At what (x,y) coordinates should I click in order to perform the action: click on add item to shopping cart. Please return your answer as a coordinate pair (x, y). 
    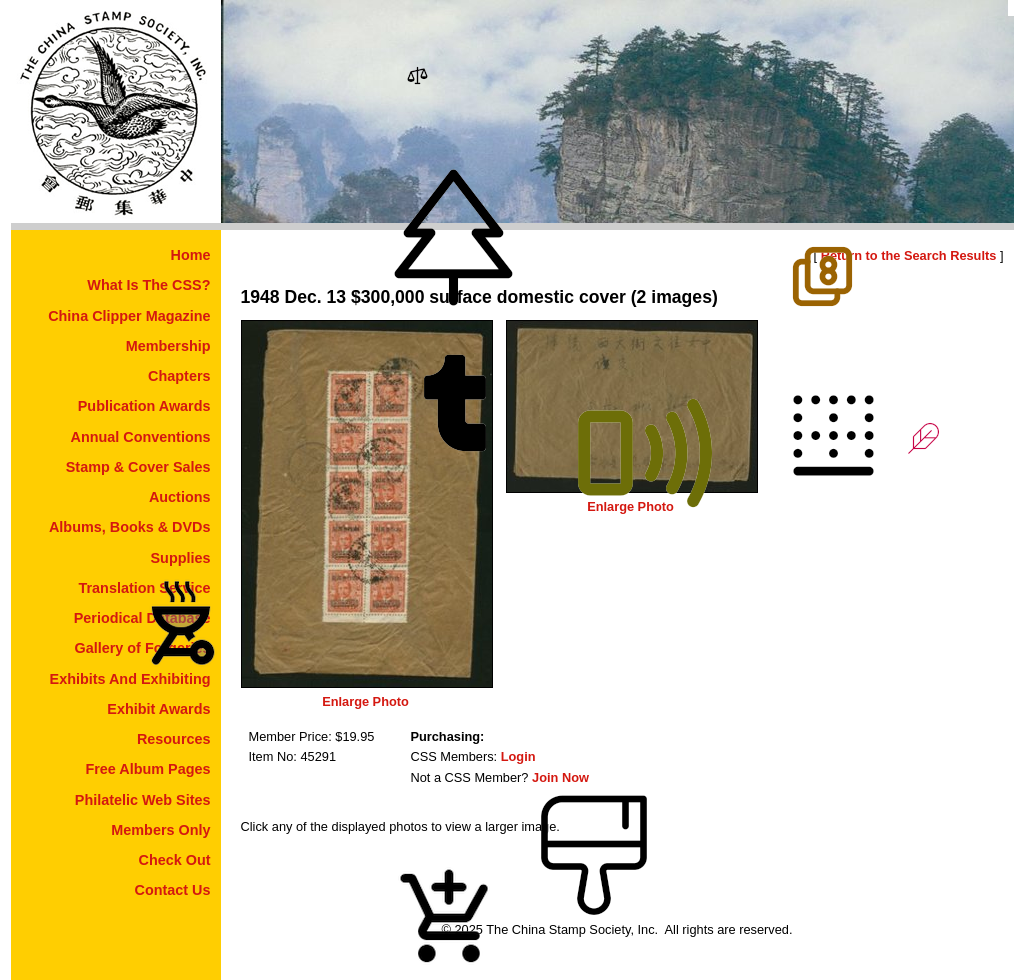
    Looking at the image, I should click on (449, 918).